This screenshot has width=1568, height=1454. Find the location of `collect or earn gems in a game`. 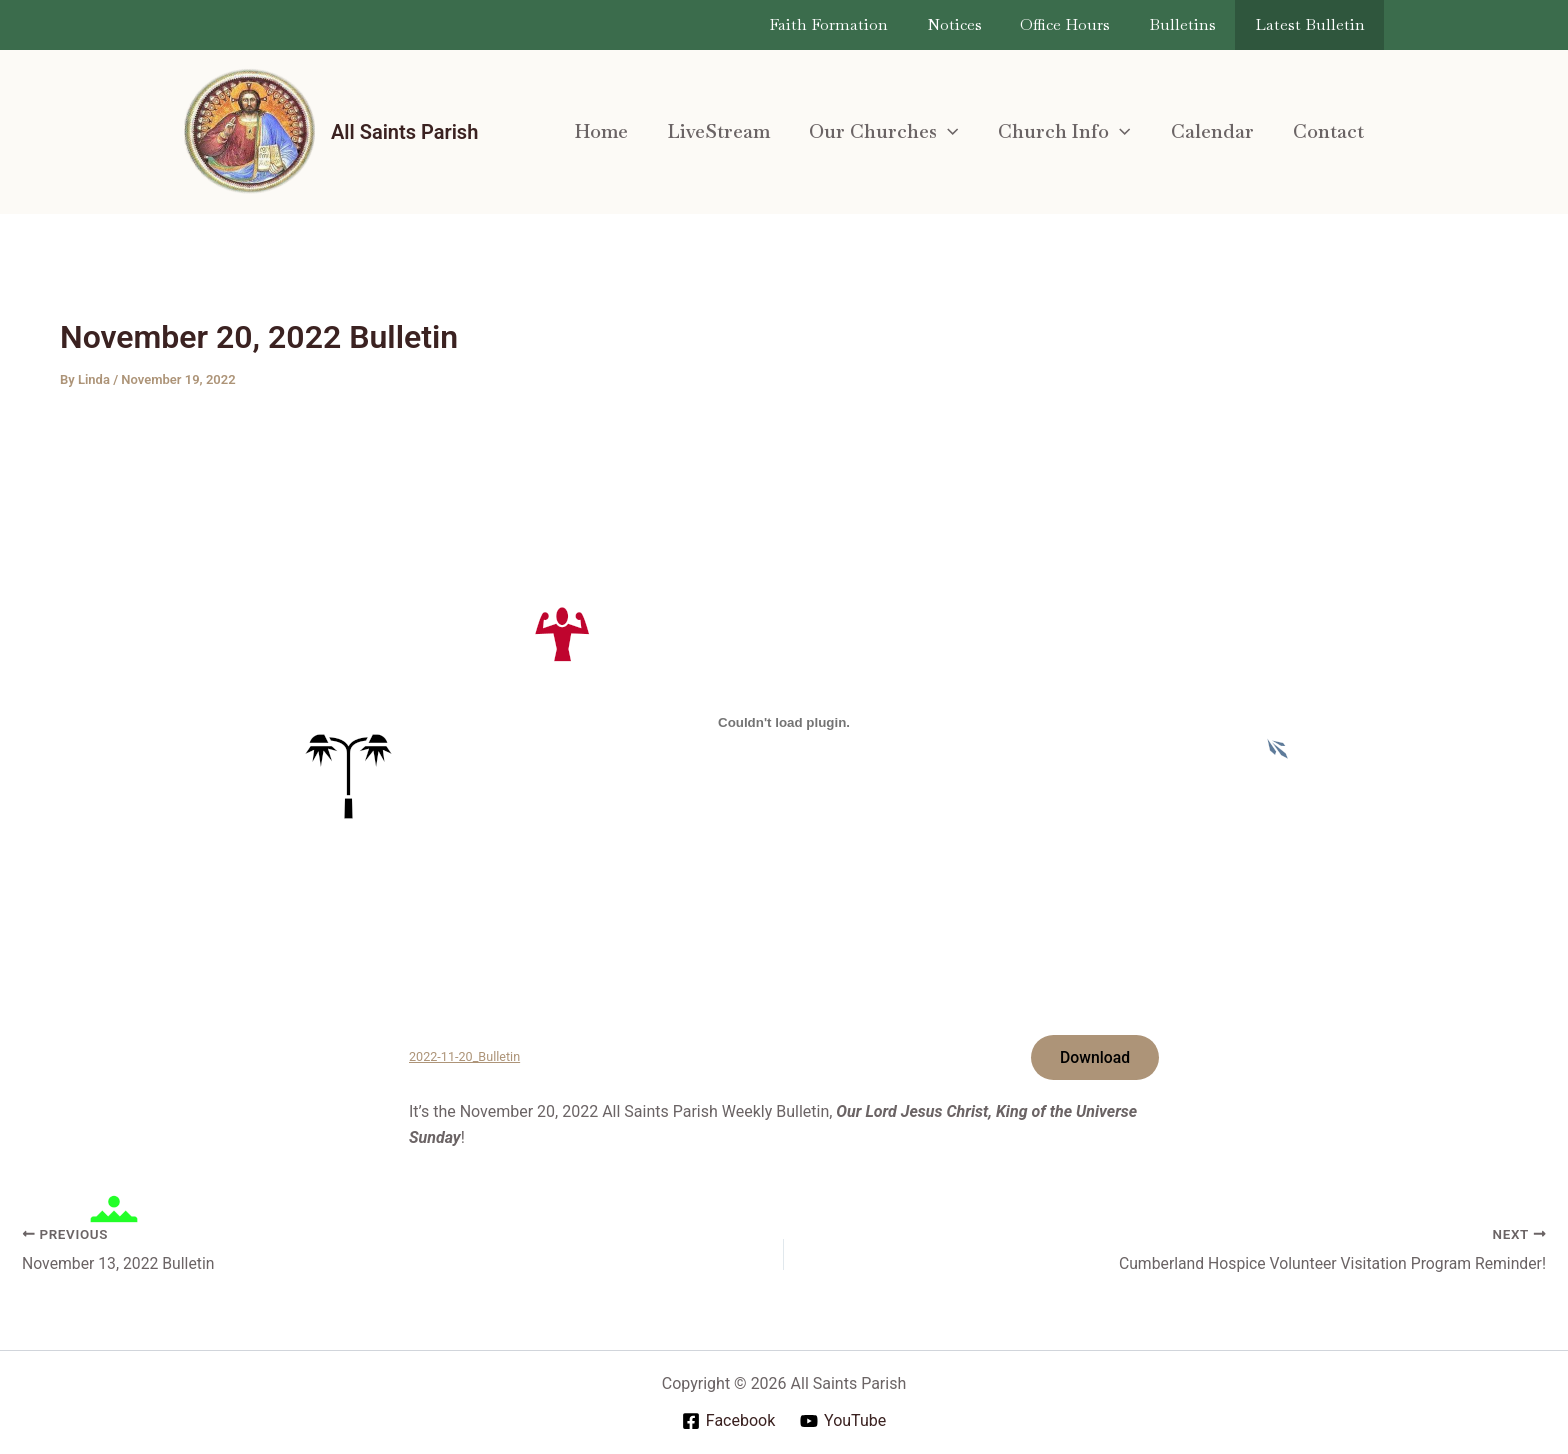

collect or earn gems in a game is located at coordinates (1277, 748).